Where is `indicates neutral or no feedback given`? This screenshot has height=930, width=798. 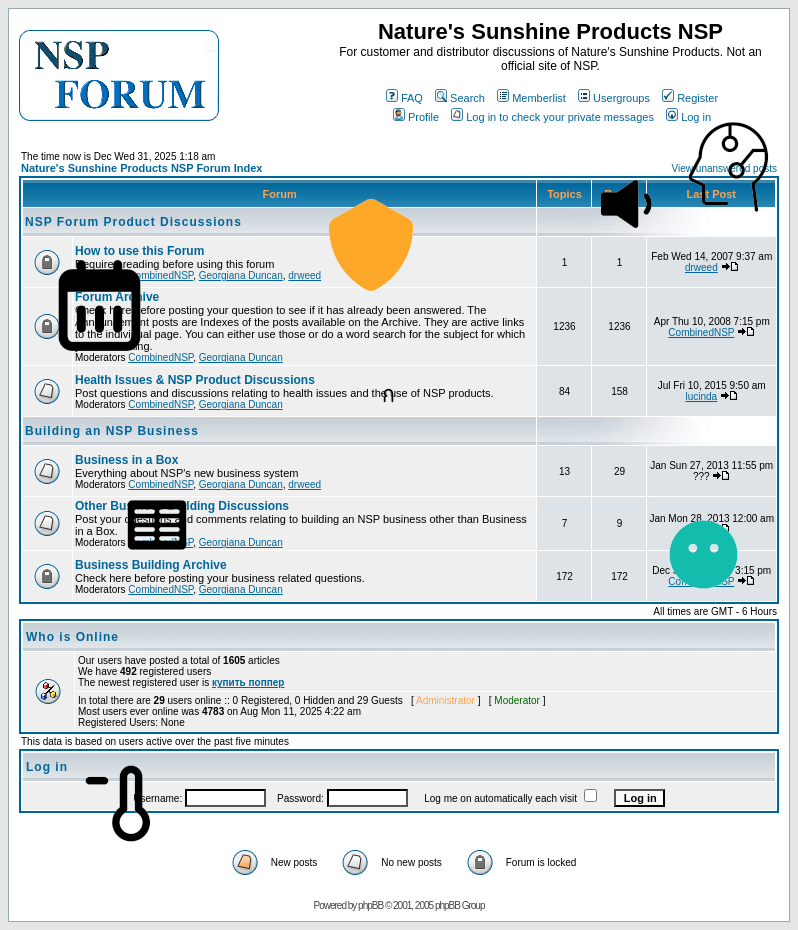
indicates neutral or no feedback given is located at coordinates (703, 554).